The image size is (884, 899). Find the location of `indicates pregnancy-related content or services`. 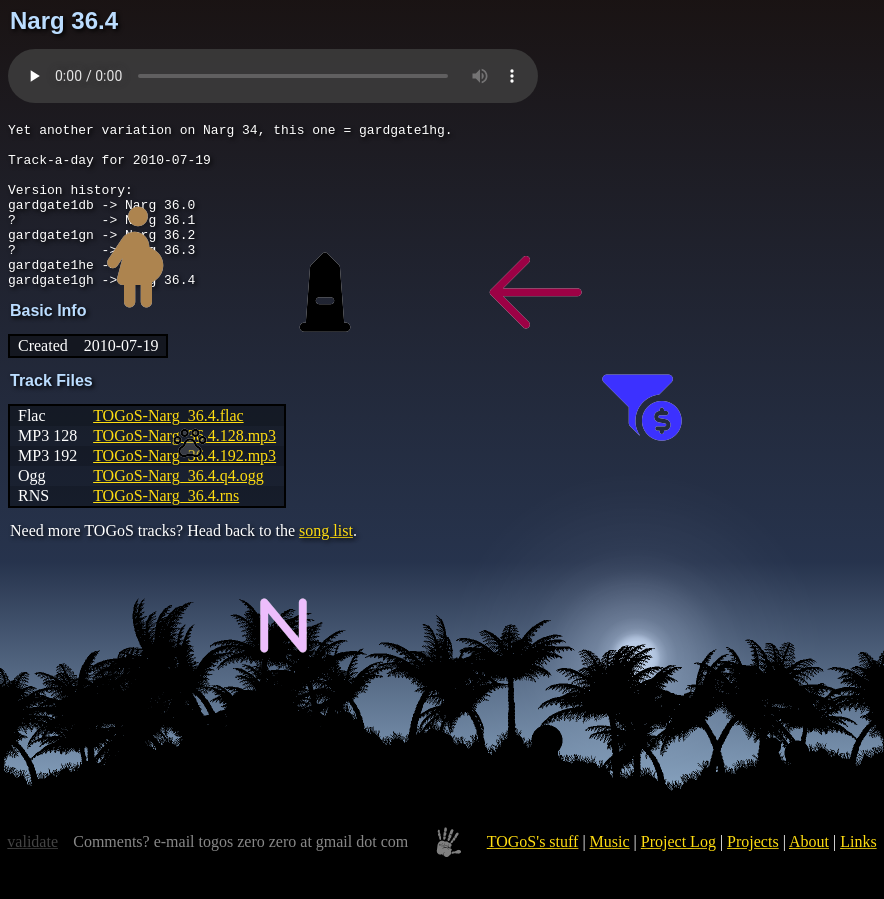

indicates pregnancy-related content or services is located at coordinates (138, 257).